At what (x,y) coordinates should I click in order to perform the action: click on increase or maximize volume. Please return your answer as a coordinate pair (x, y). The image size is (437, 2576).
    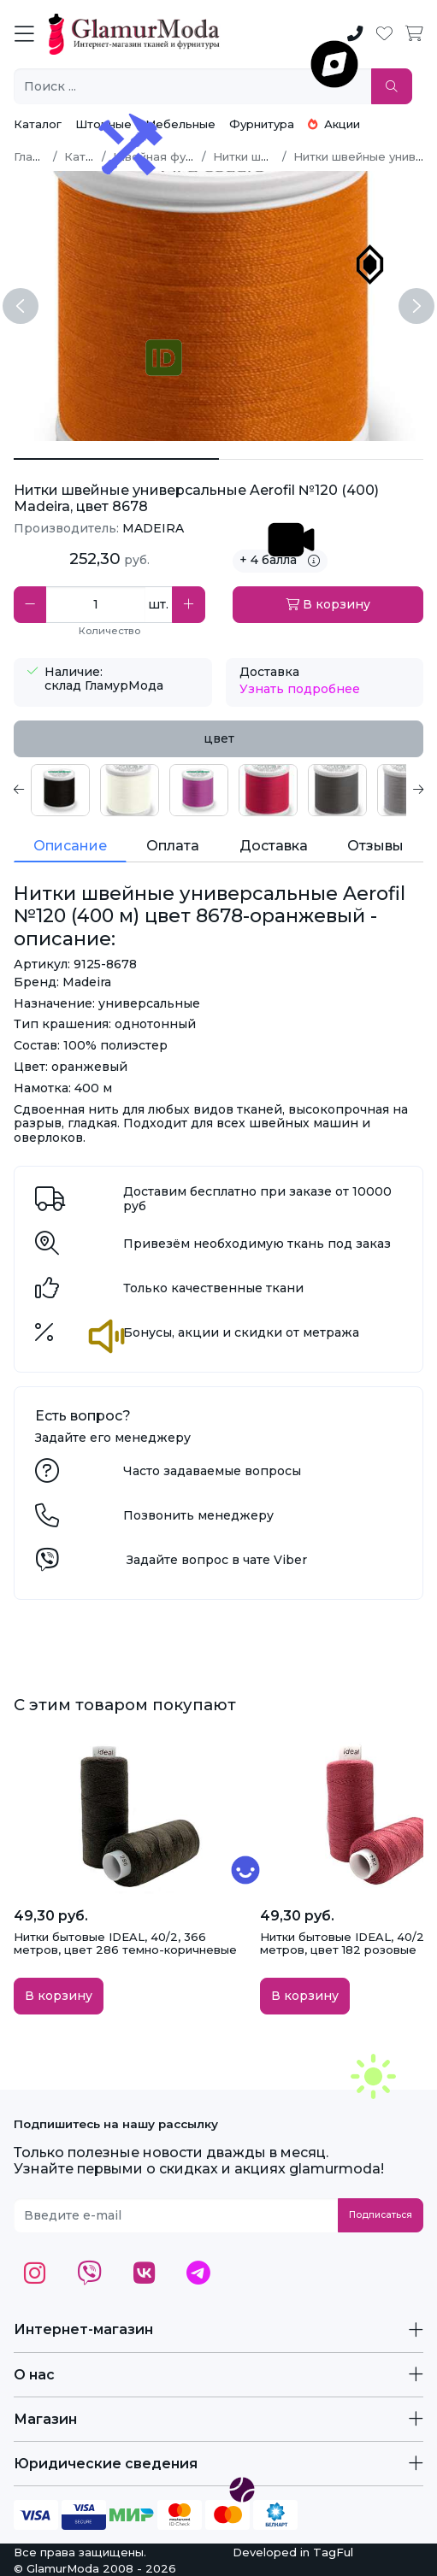
    Looking at the image, I should click on (105, 1336).